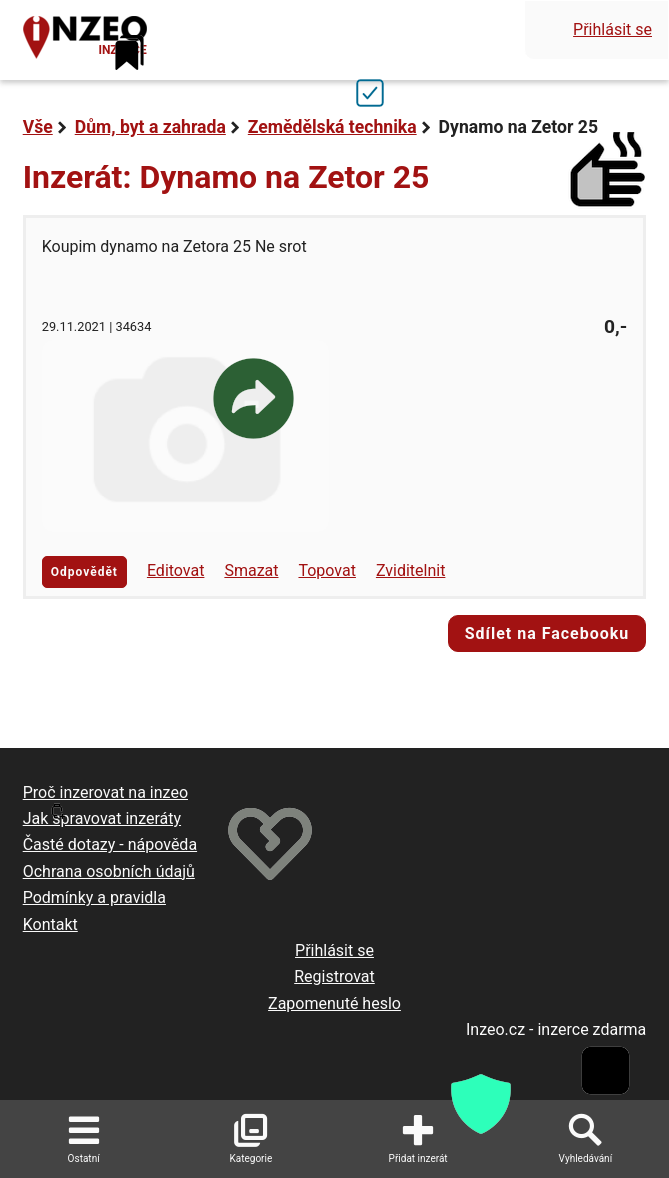 The height and width of the screenshot is (1178, 669). I want to click on unlike or remove from favorites, so click(270, 841).